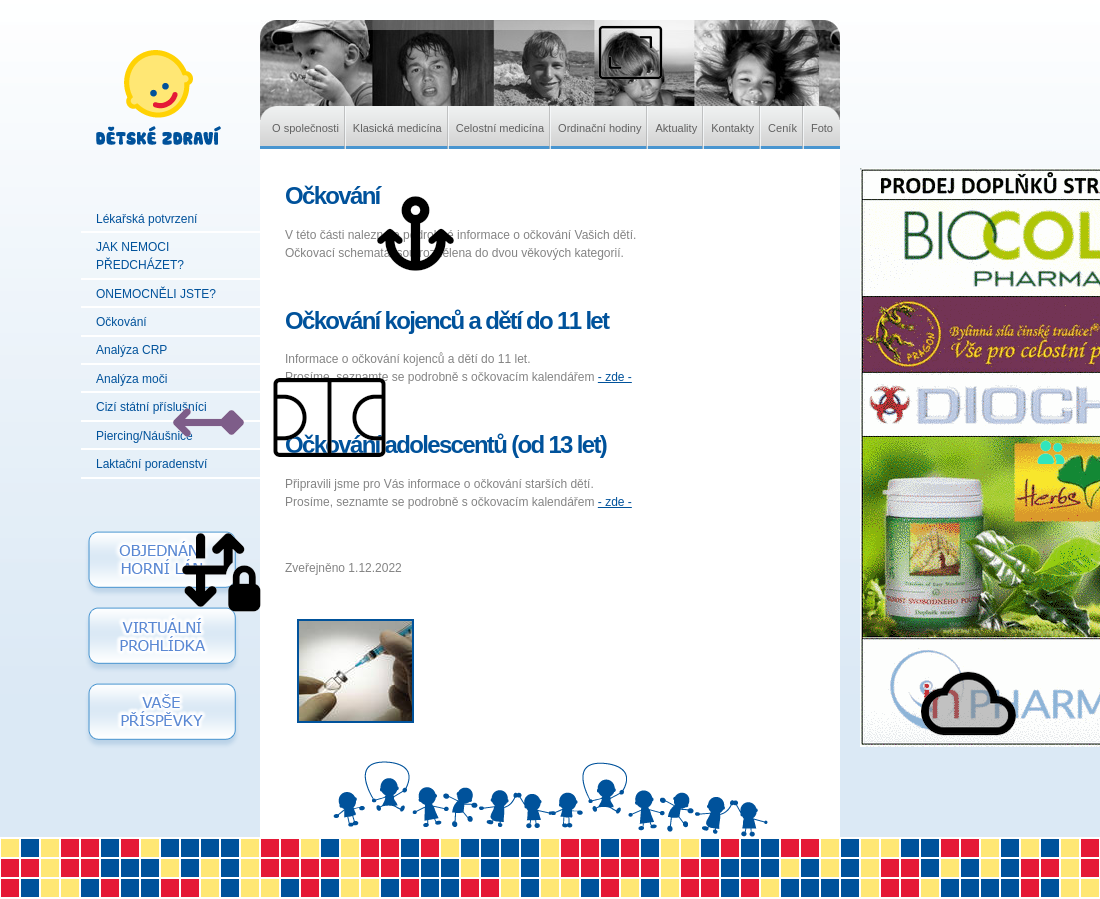 Image resolution: width=1100 pixels, height=899 pixels. What do you see at coordinates (968, 703) in the screenshot?
I see `cloud storage or sync status` at bounding box center [968, 703].